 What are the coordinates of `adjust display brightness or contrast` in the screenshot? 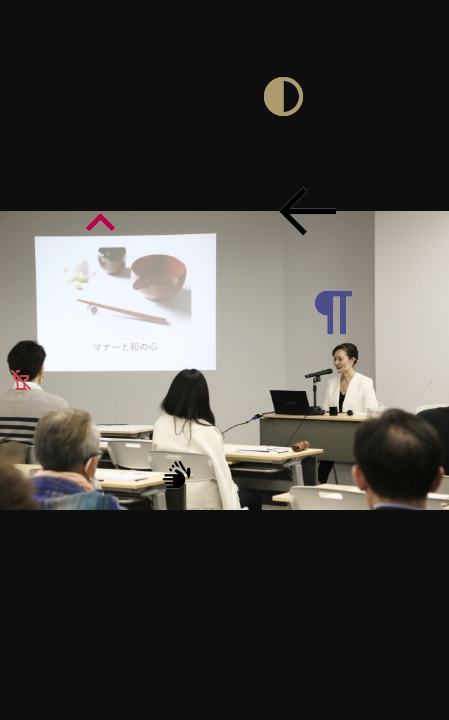 It's located at (283, 96).